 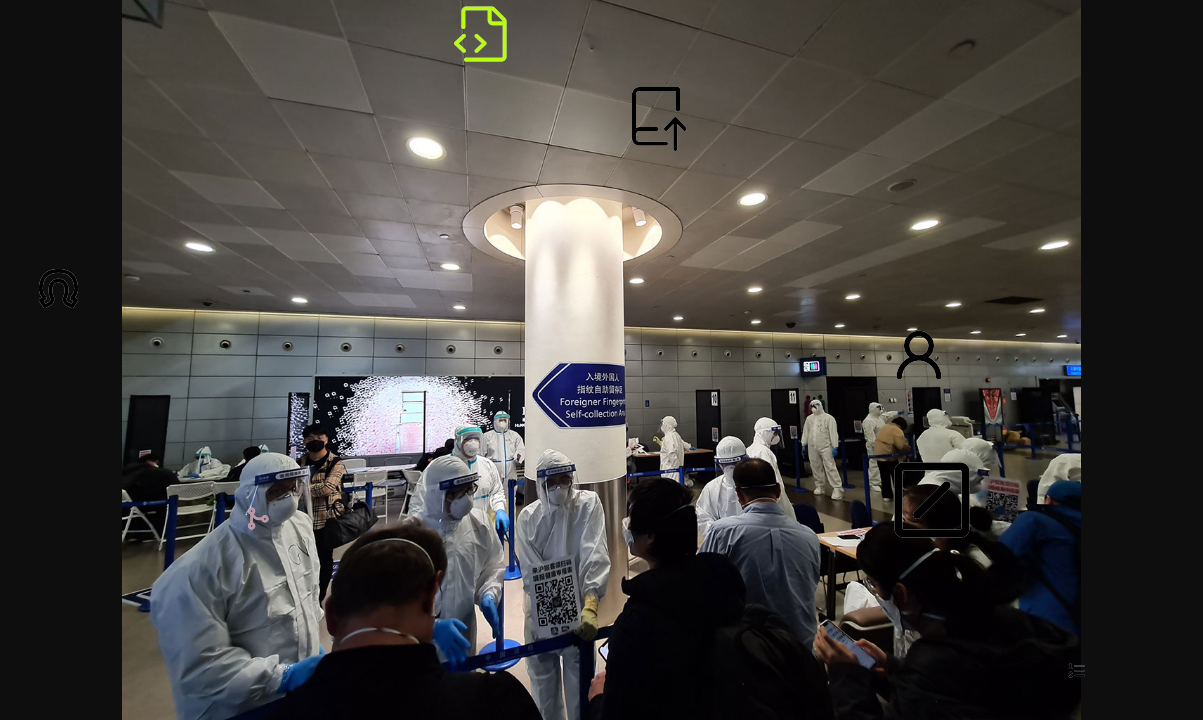 What do you see at coordinates (1077, 670) in the screenshot?
I see `create a numbered list` at bounding box center [1077, 670].